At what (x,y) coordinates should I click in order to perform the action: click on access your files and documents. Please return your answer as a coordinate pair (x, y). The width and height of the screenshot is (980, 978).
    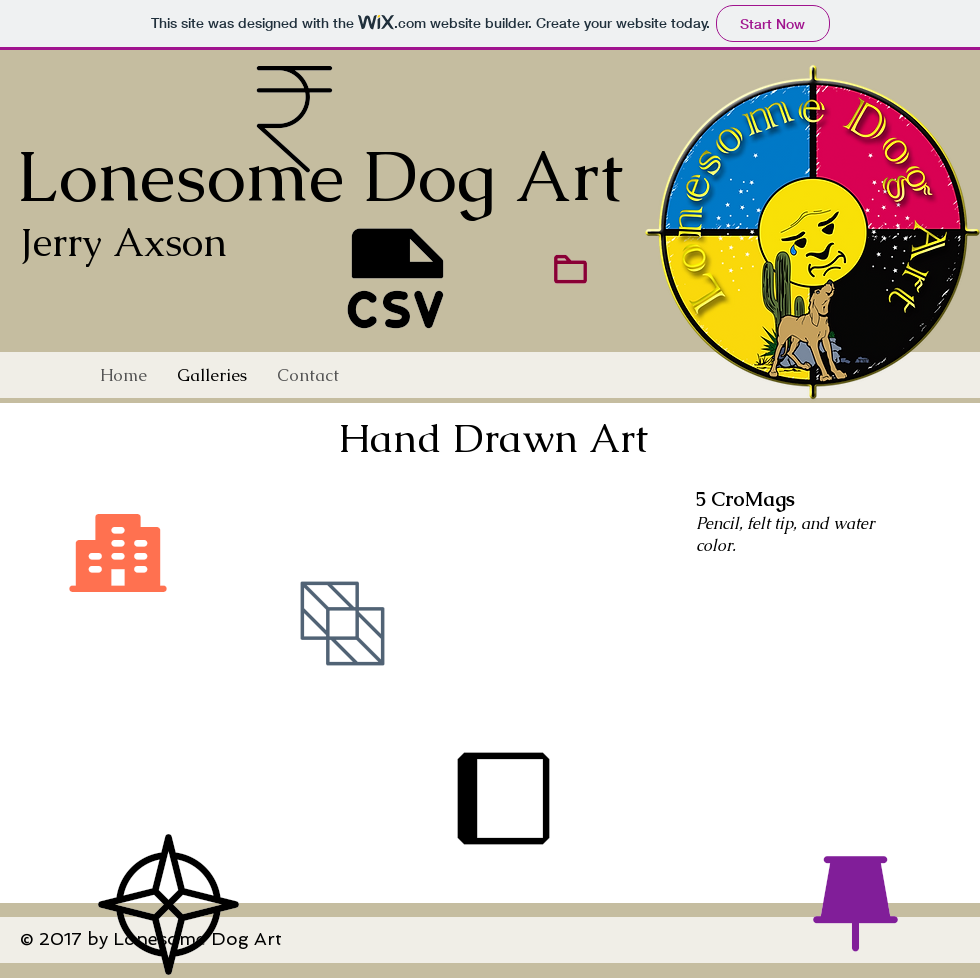
    Looking at the image, I should click on (570, 269).